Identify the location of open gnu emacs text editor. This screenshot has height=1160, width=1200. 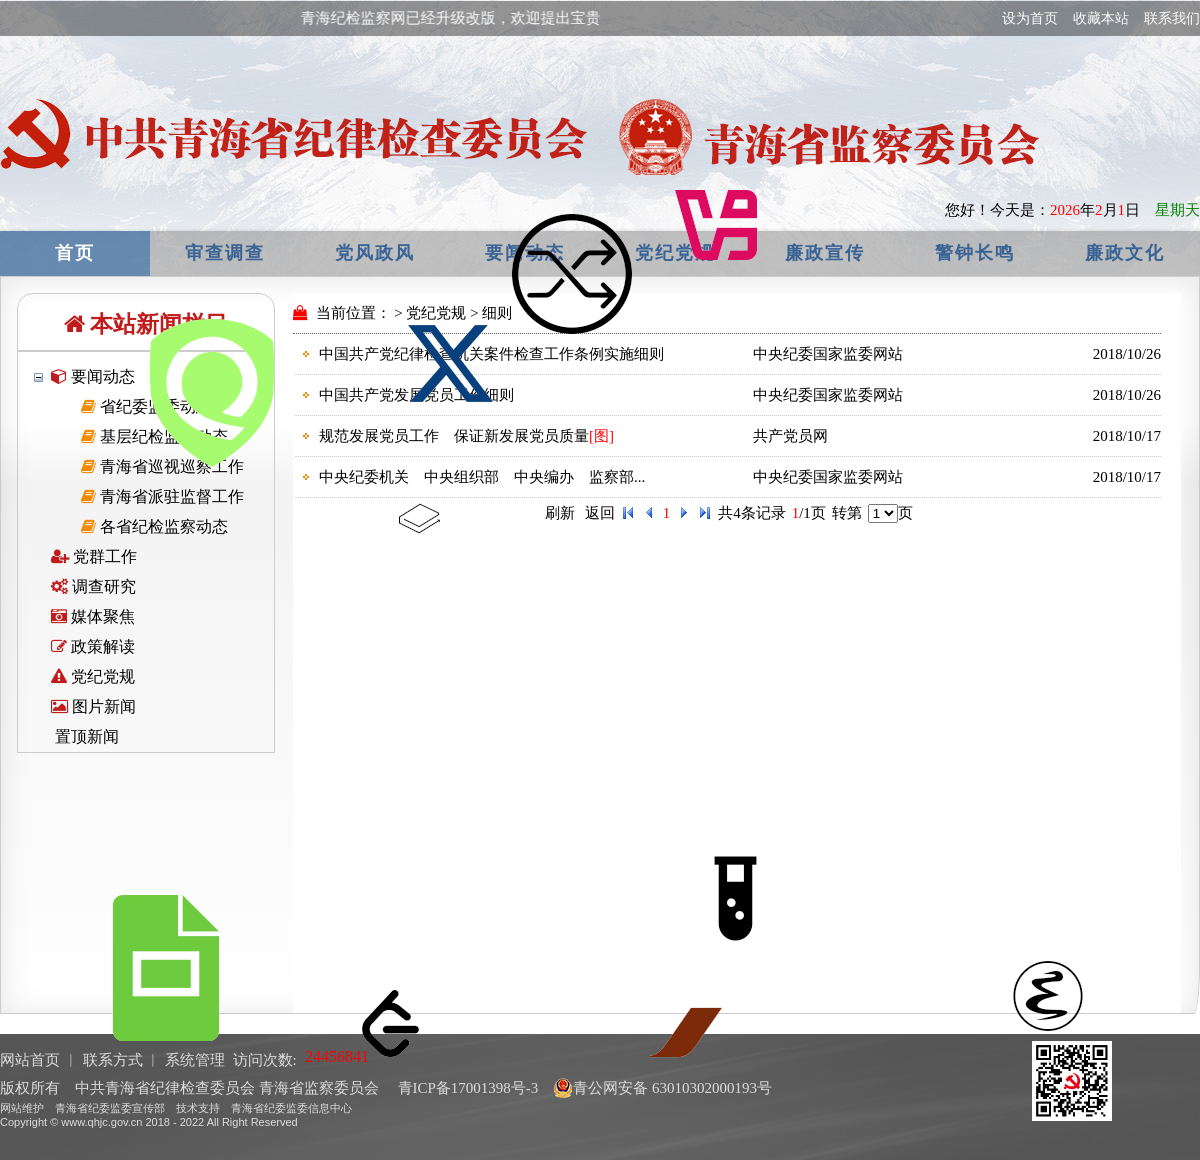
(1048, 996).